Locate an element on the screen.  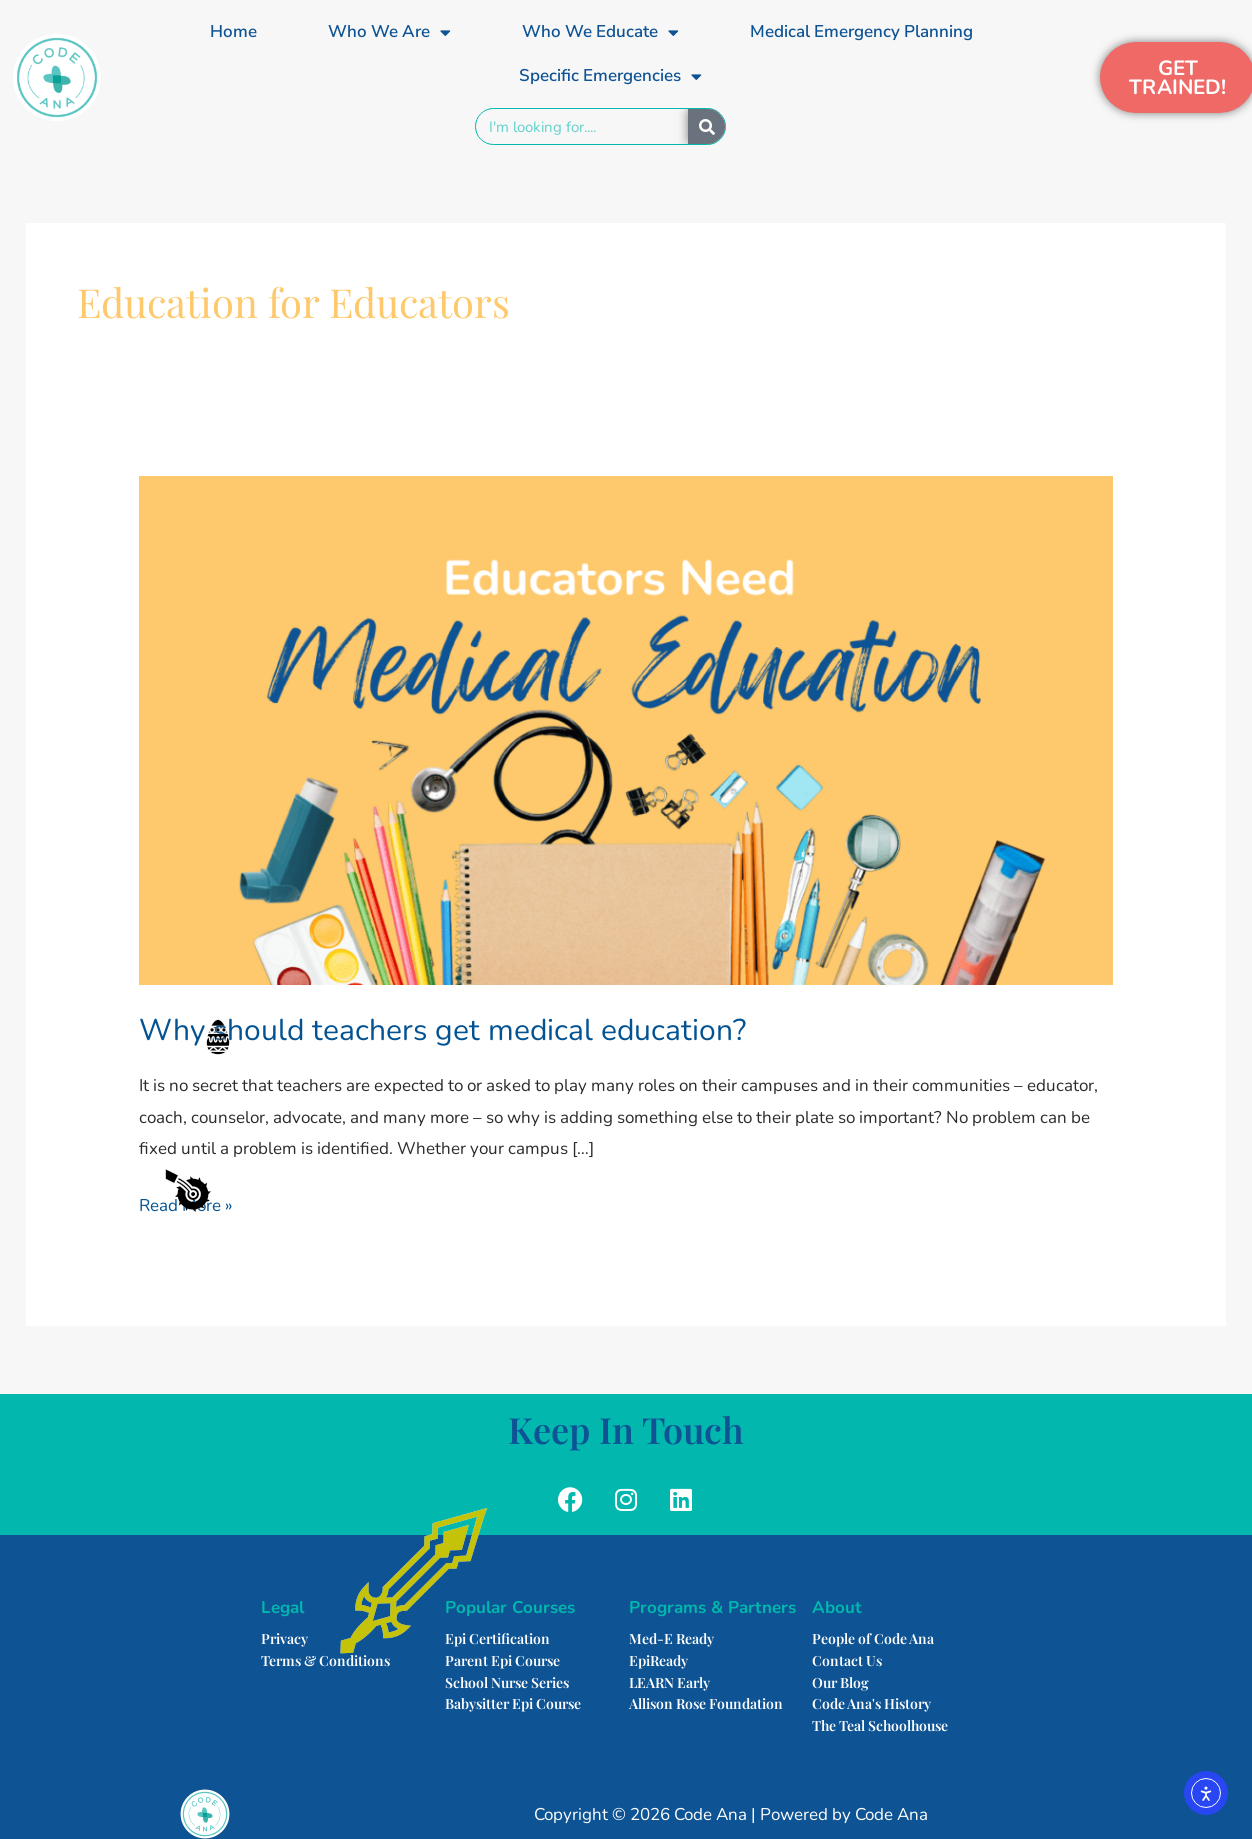
equip a legendary or rare weapon is located at coordinates (413, 1580).